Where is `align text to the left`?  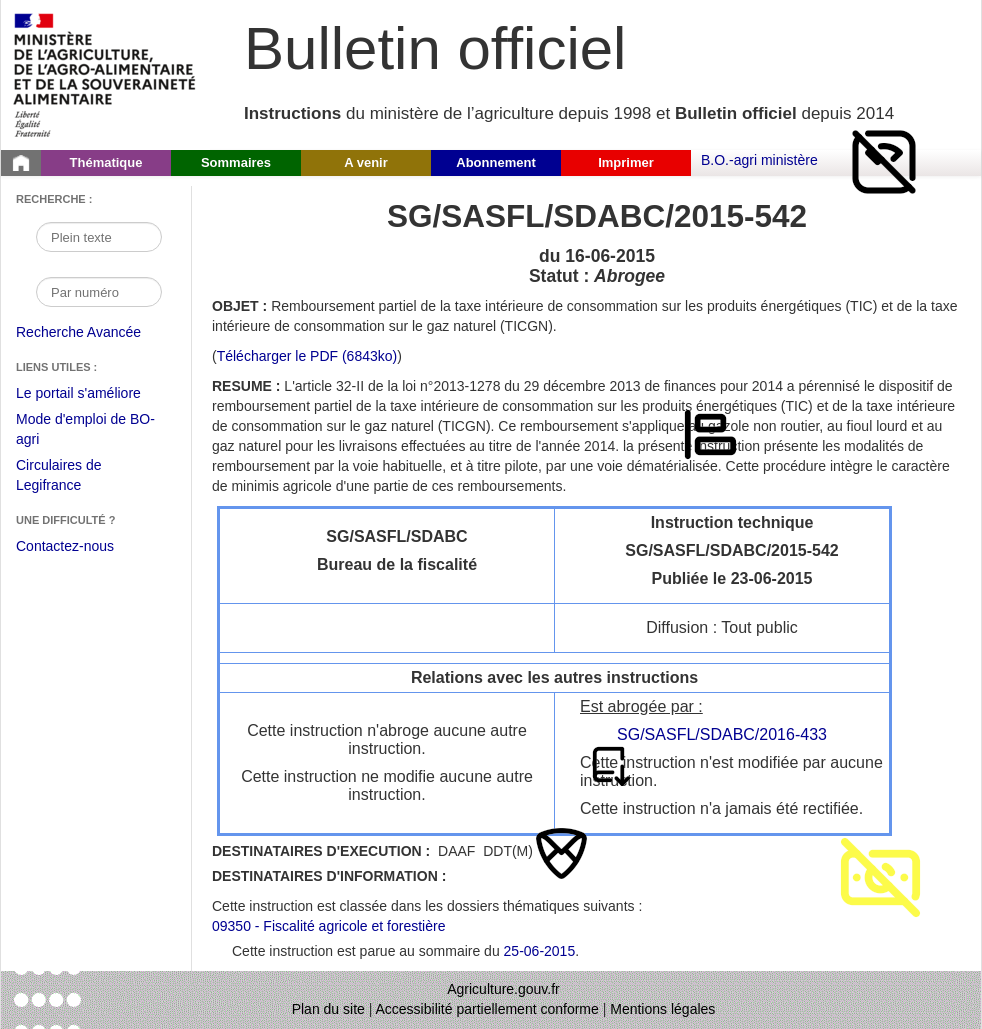 align text to the left is located at coordinates (709, 434).